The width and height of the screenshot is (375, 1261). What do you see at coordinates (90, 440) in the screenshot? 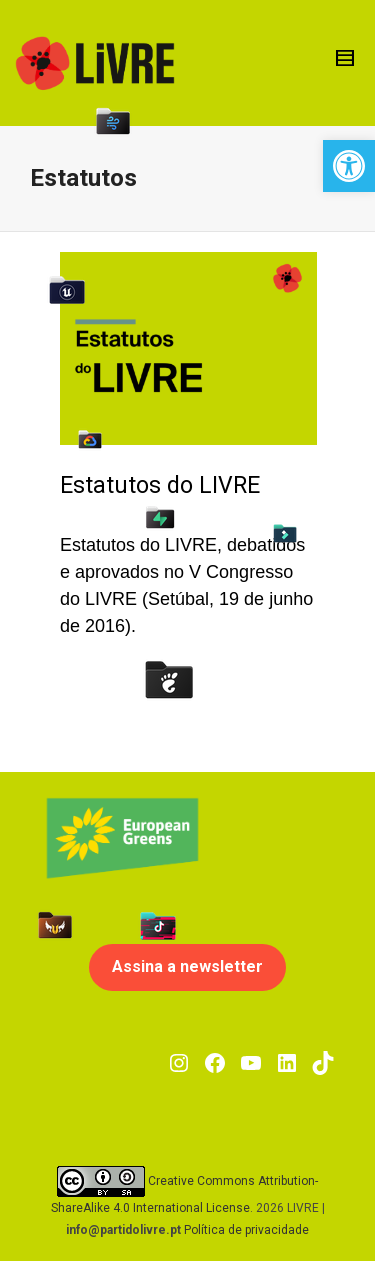
I see `open google cloud platform project folder` at bounding box center [90, 440].